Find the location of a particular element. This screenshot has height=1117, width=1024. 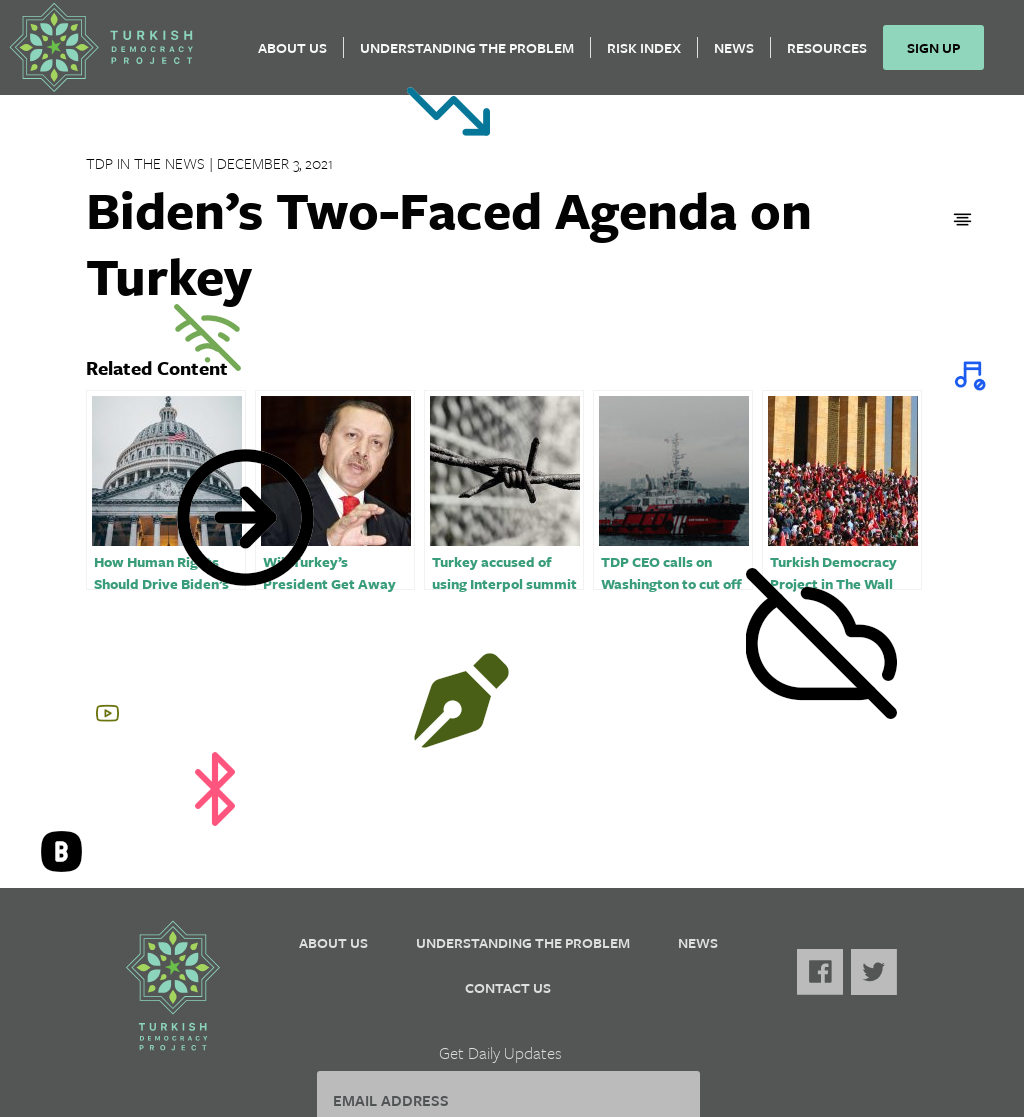

toggle bluetooth connectivity is located at coordinates (215, 789).